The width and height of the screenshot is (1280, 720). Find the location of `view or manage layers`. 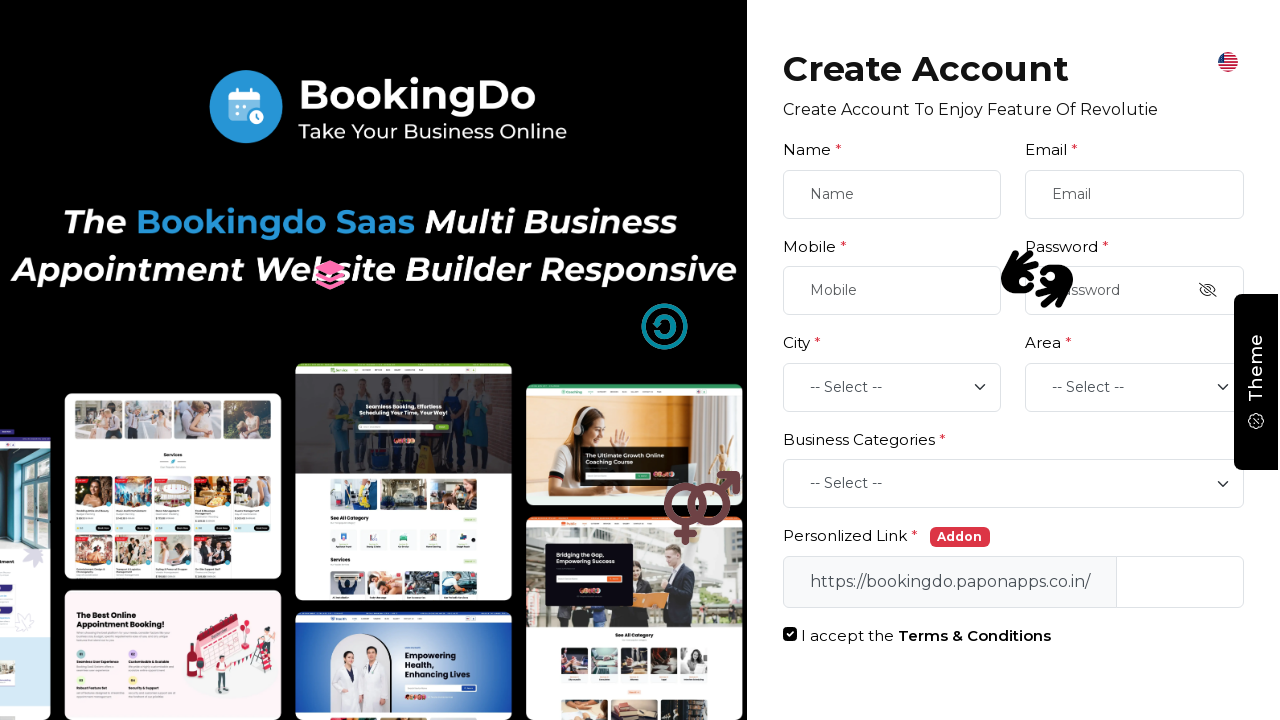

view or manage layers is located at coordinates (330, 275).